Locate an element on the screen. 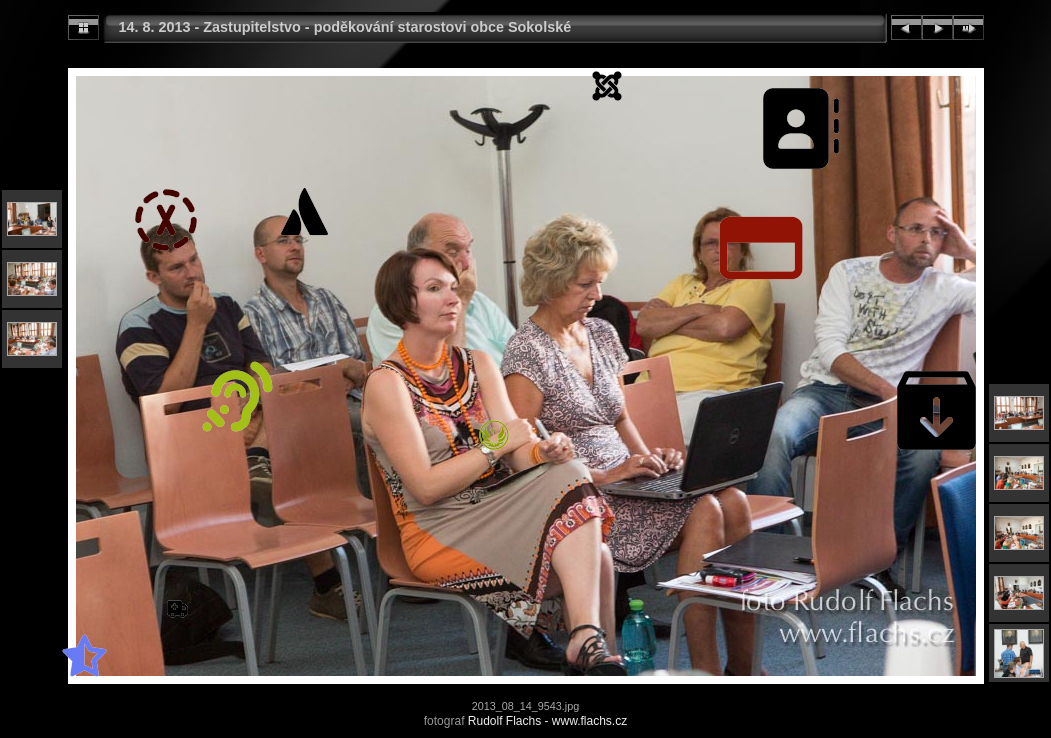 This screenshot has width=1051, height=738. joomla content management system logo is located at coordinates (607, 86).